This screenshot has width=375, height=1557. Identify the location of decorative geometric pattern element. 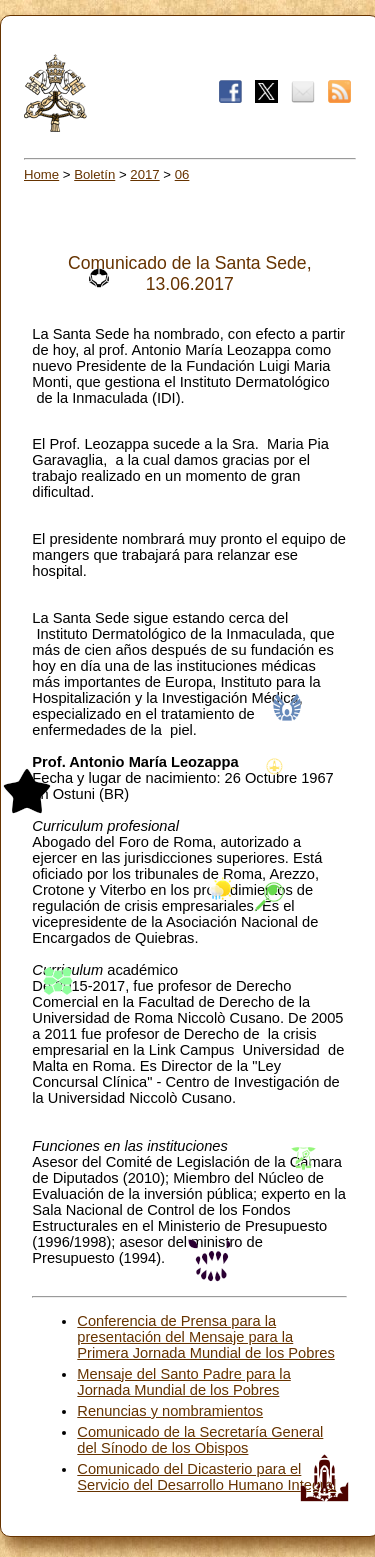
(58, 981).